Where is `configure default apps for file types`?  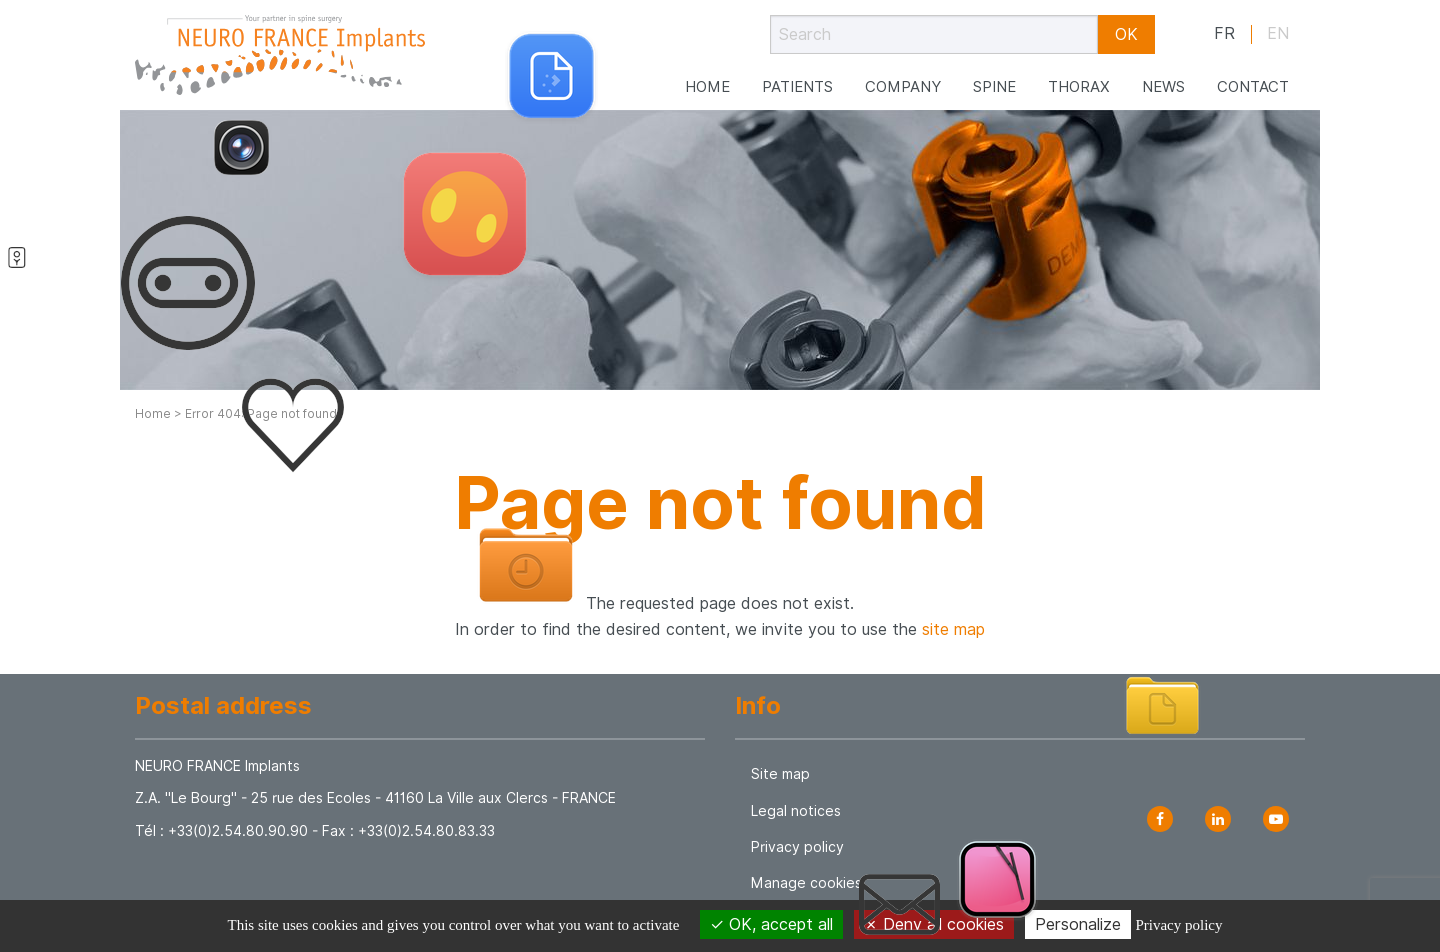 configure default apps for file types is located at coordinates (551, 77).